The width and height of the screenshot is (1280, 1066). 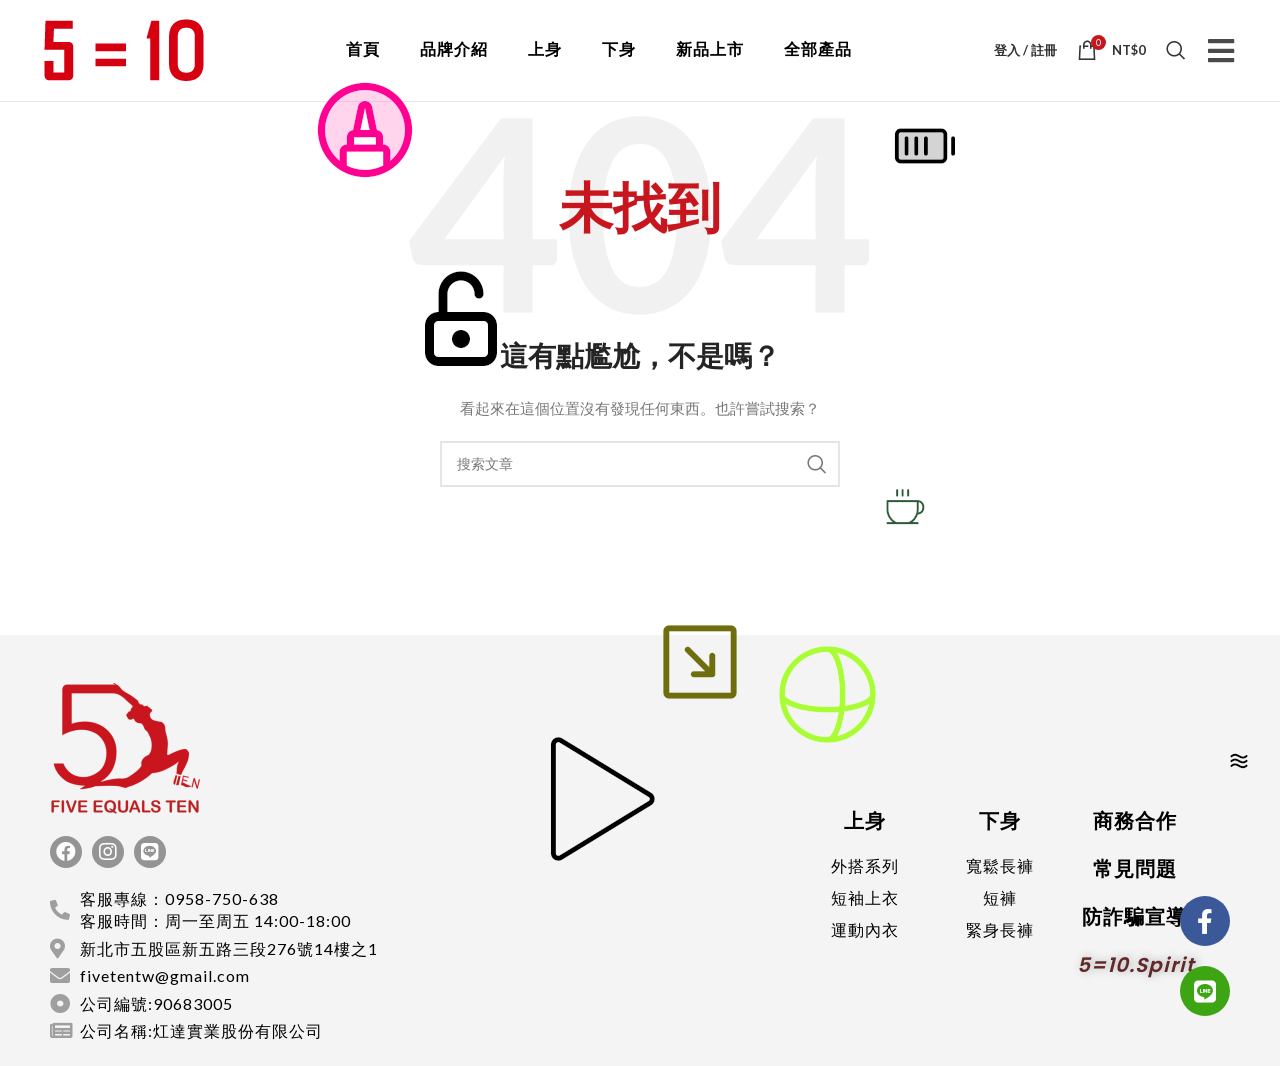 What do you see at coordinates (700, 662) in the screenshot?
I see `navigate to the next item diagonally` at bounding box center [700, 662].